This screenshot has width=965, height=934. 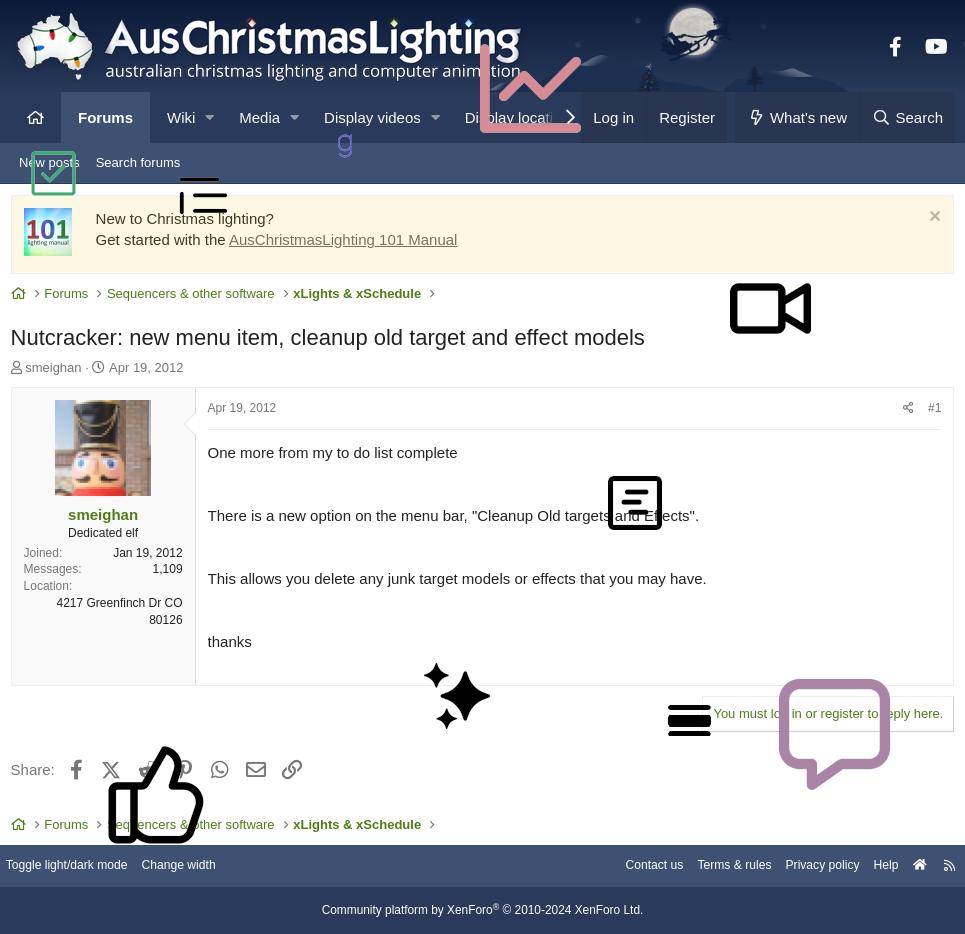 I want to click on view project roadmap, so click(x=635, y=503).